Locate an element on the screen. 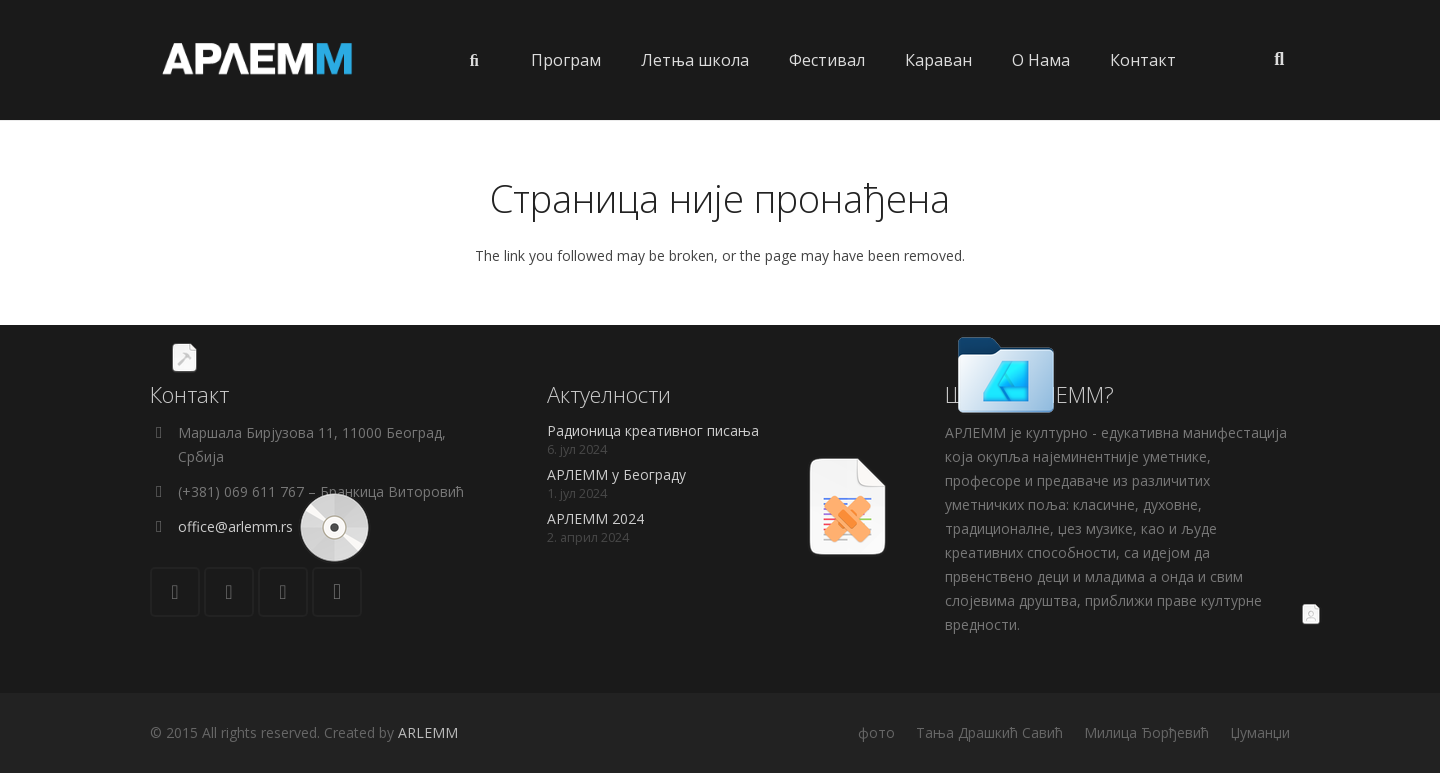 The width and height of the screenshot is (1440, 773). open folder containing Affinity Designer files is located at coordinates (1005, 377).